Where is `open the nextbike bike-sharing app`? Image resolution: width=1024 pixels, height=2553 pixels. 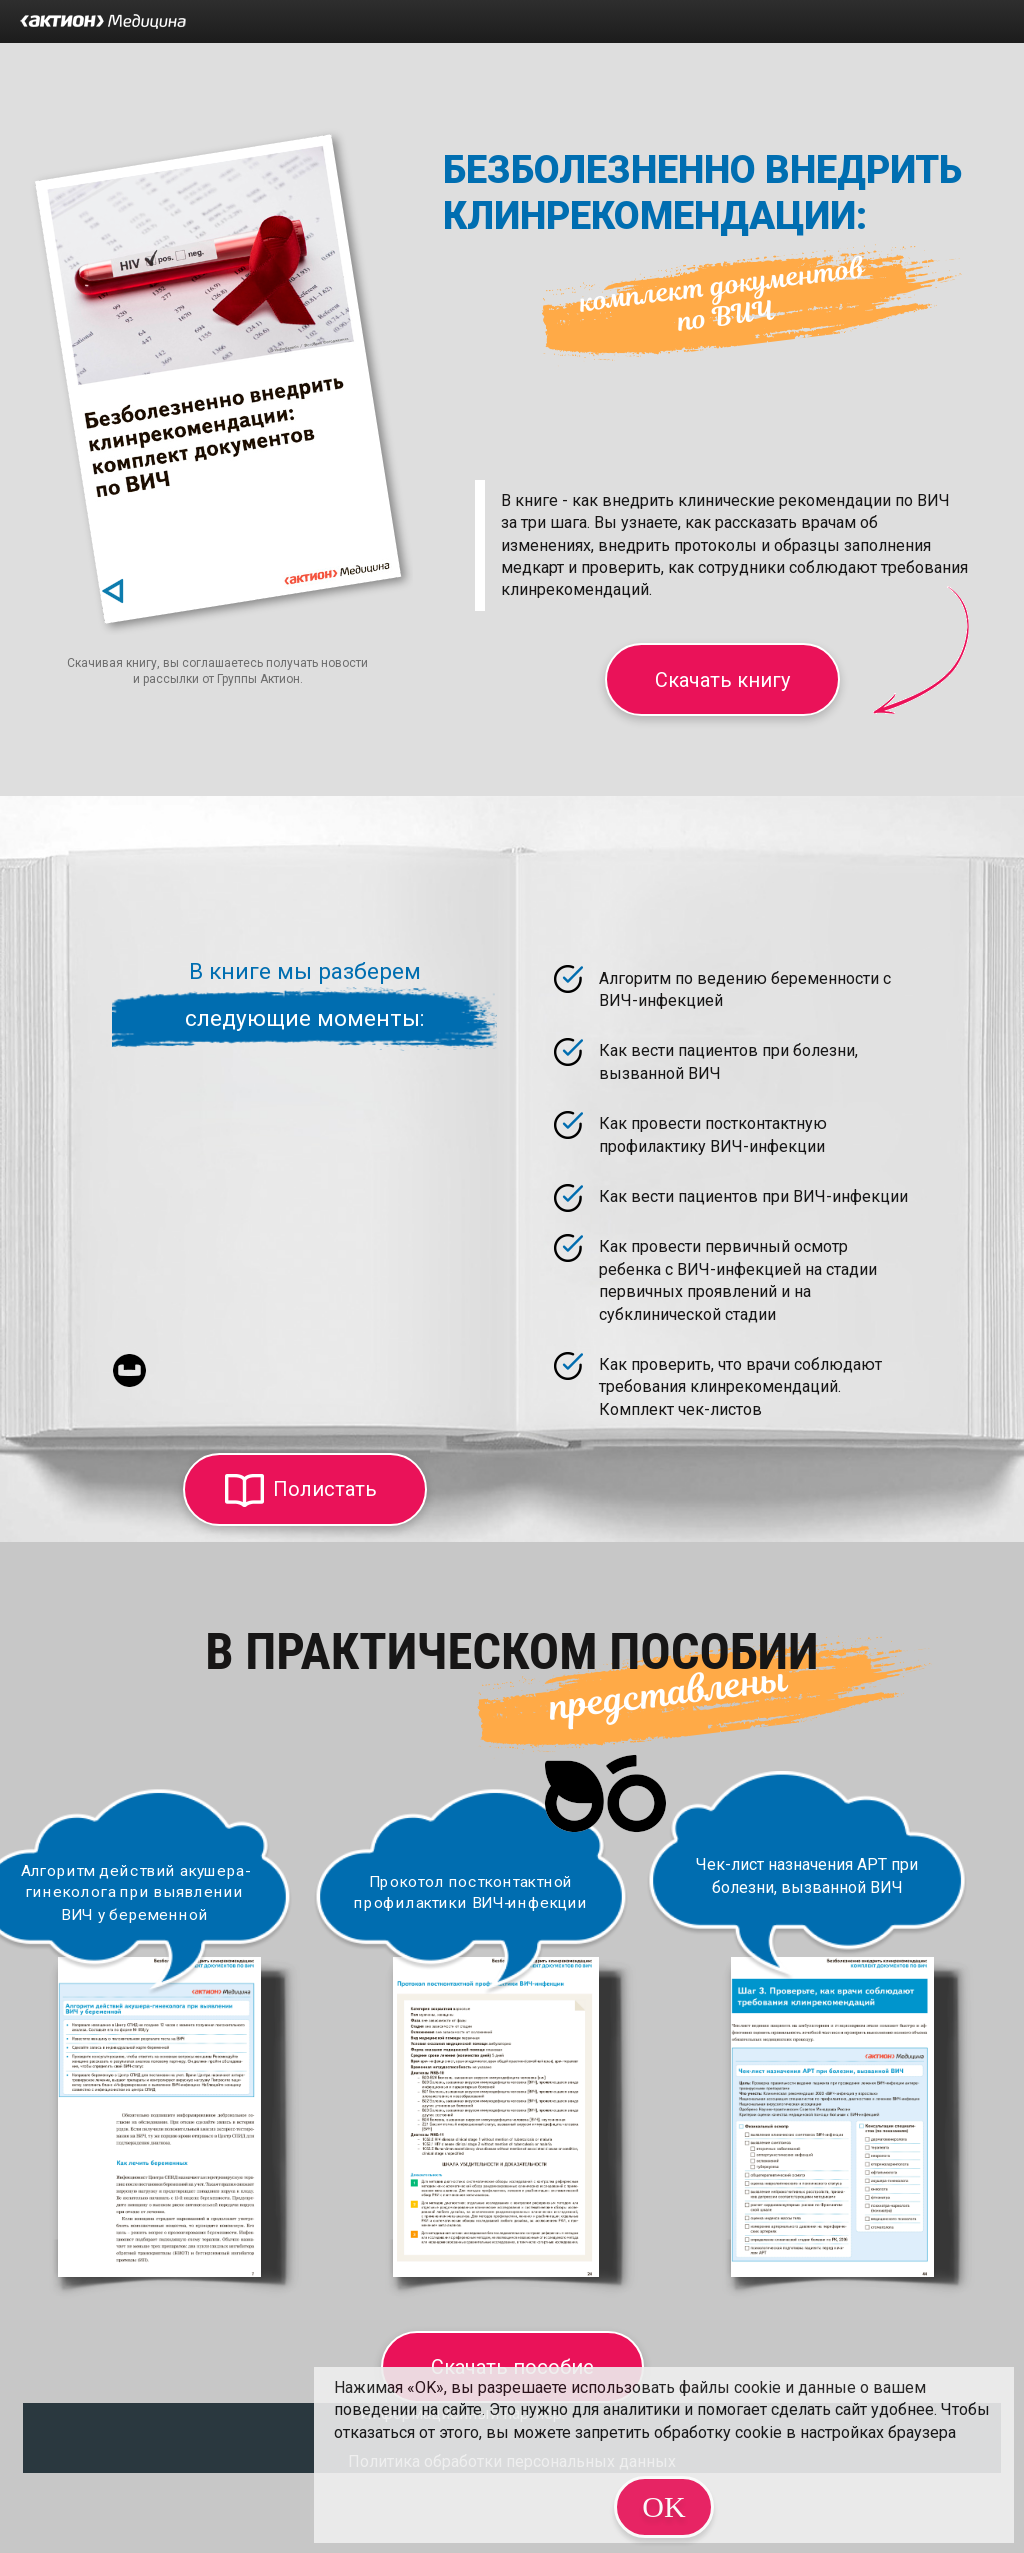
open the nextbike bike-sharing app is located at coordinates (605, 1793).